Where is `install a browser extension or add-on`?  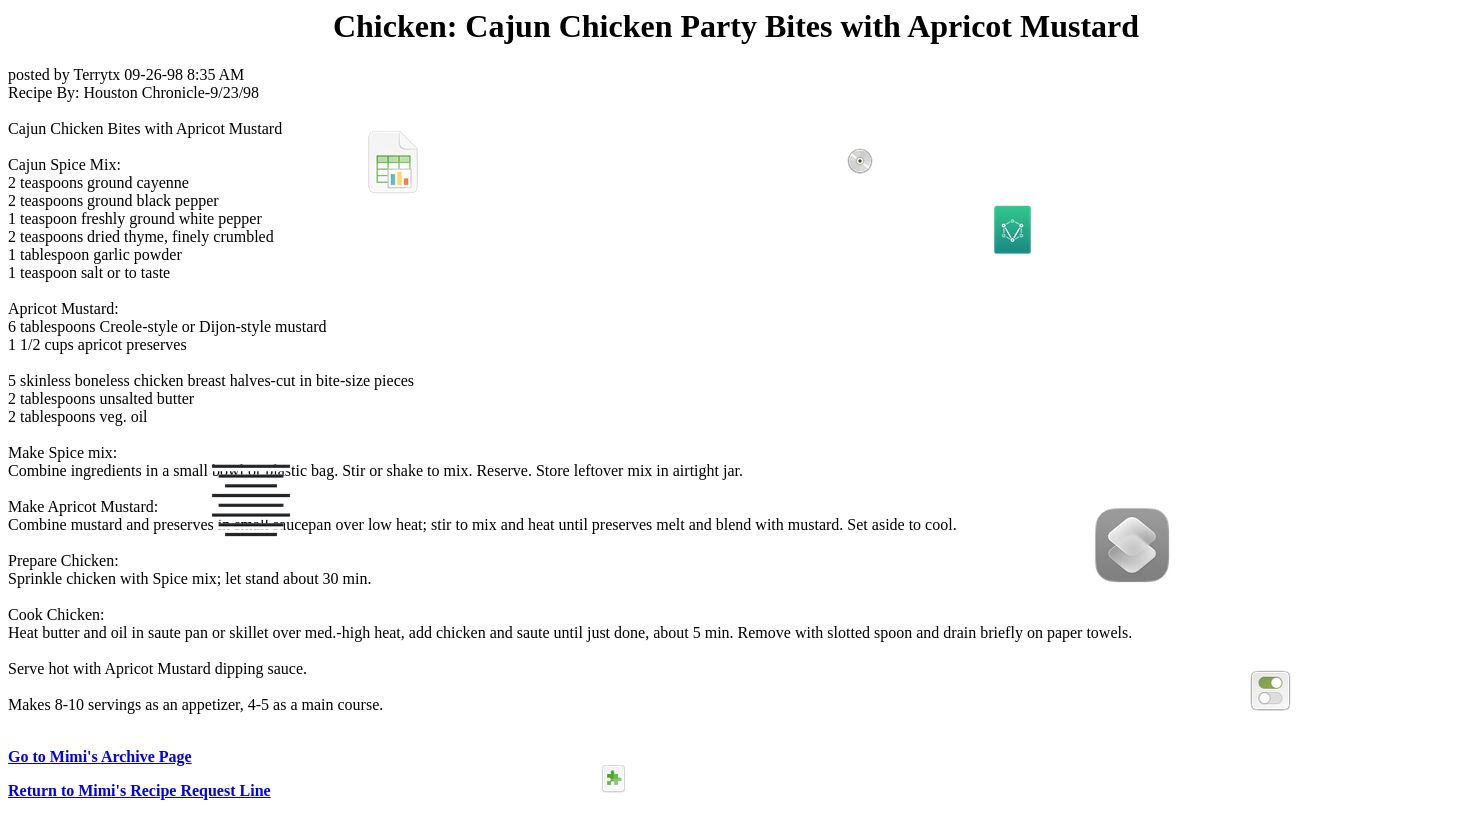 install a browser extension or add-on is located at coordinates (613, 778).